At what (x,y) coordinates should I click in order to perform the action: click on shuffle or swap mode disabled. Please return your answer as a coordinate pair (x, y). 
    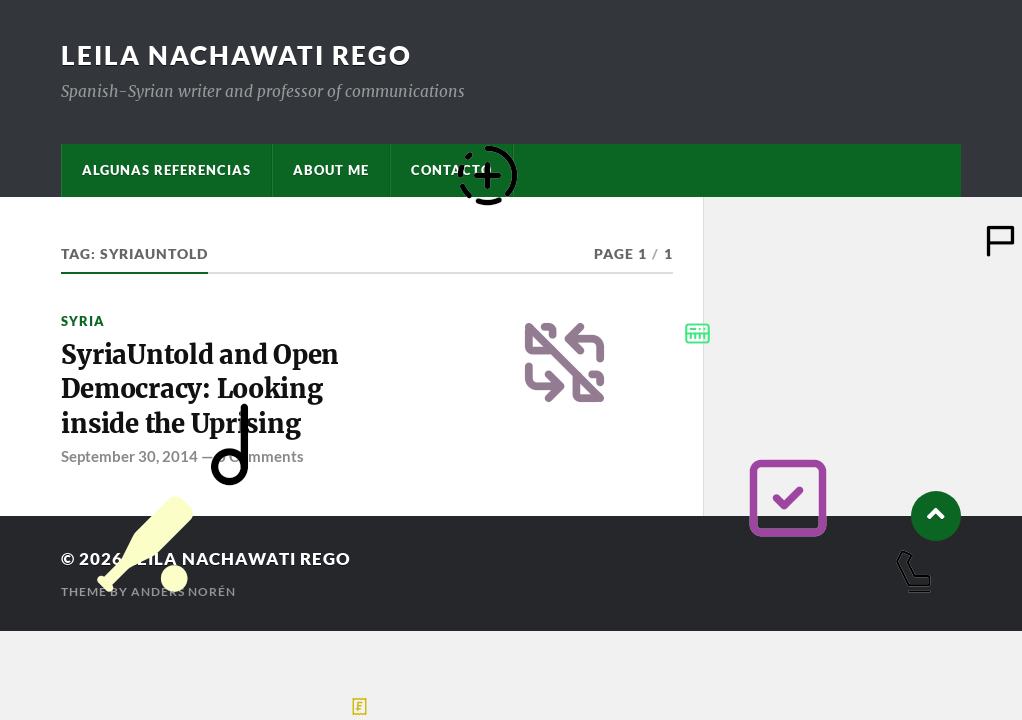
    Looking at the image, I should click on (564, 362).